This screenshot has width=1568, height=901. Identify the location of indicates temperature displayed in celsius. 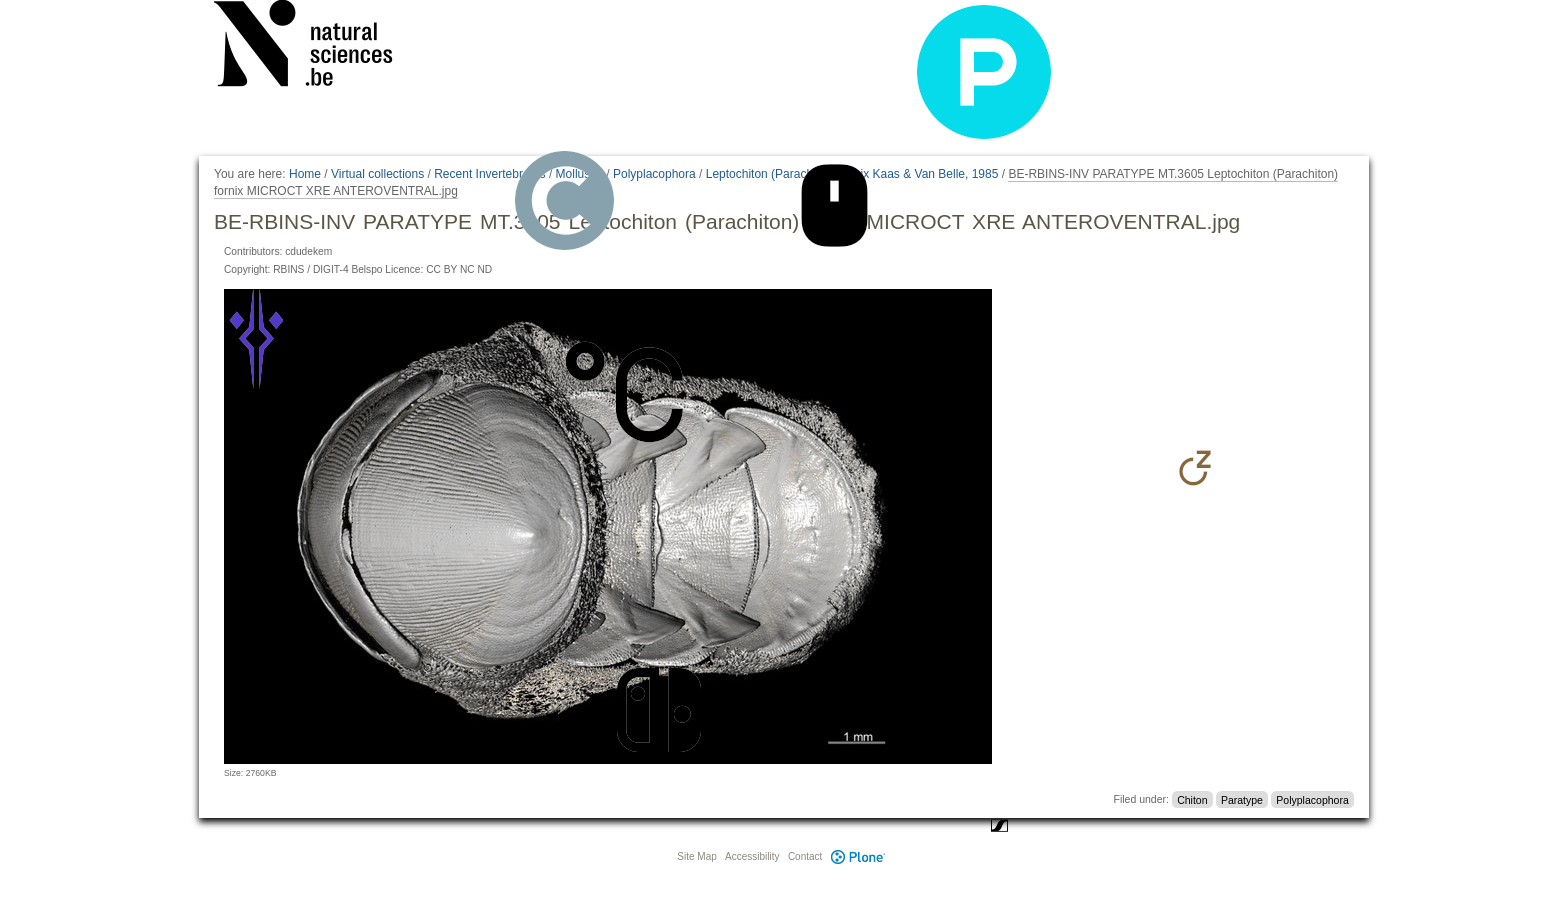
(627, 392).